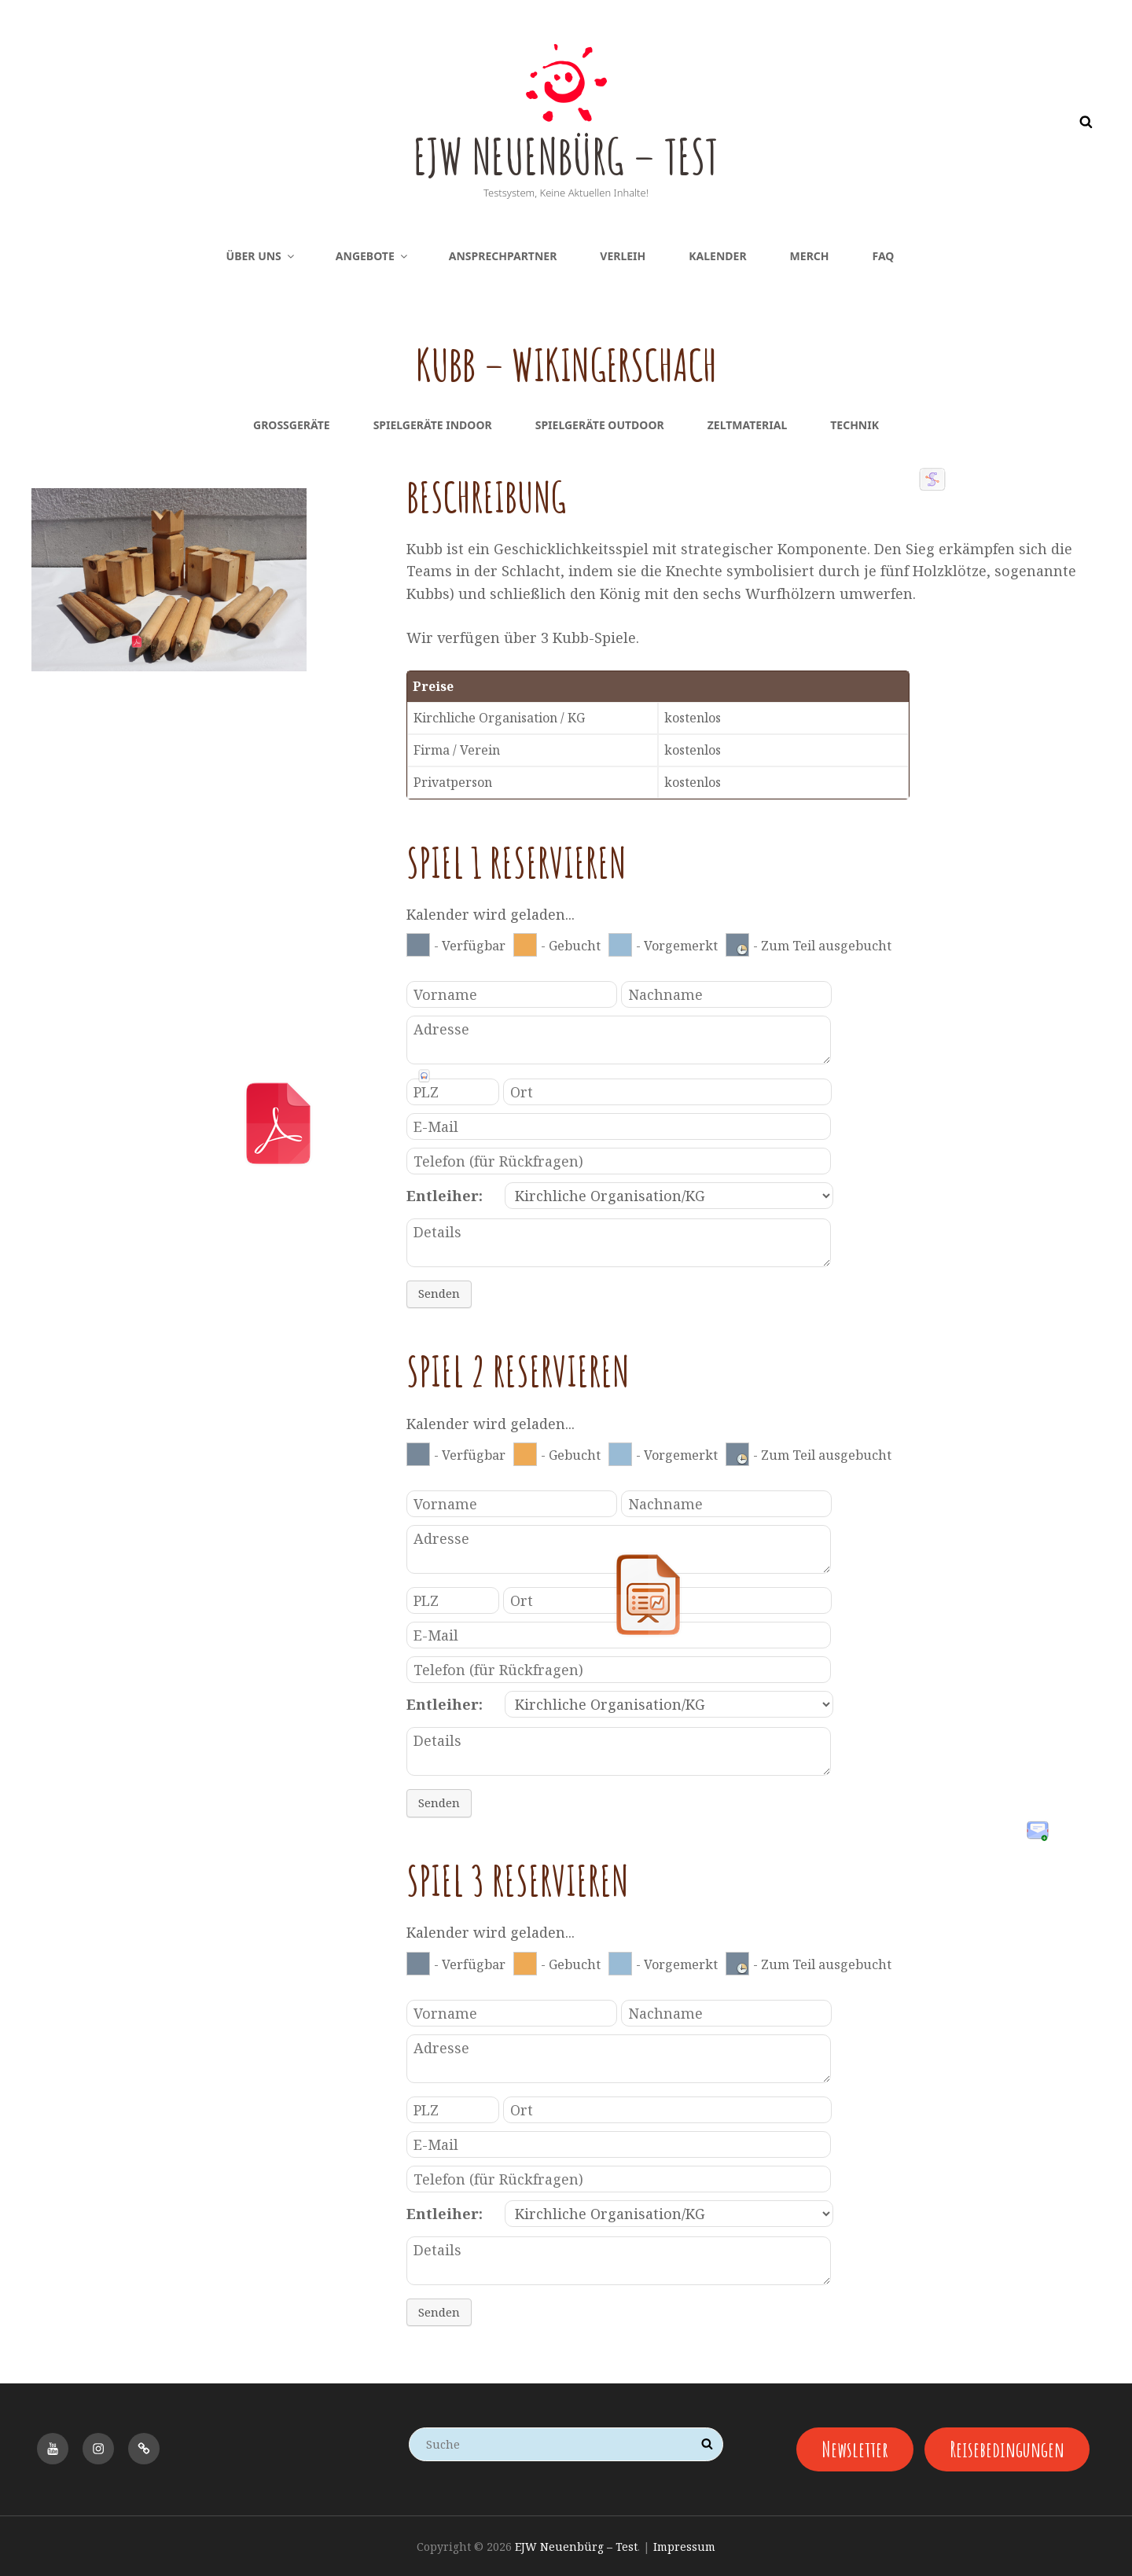 Image resolution: width=1132 pixels, height=2576 pixels. What do you see at coordinates (648, 1594) in the screenshot?
I see `libreoffice impress presentation file` at bounding box center [648, 1594].